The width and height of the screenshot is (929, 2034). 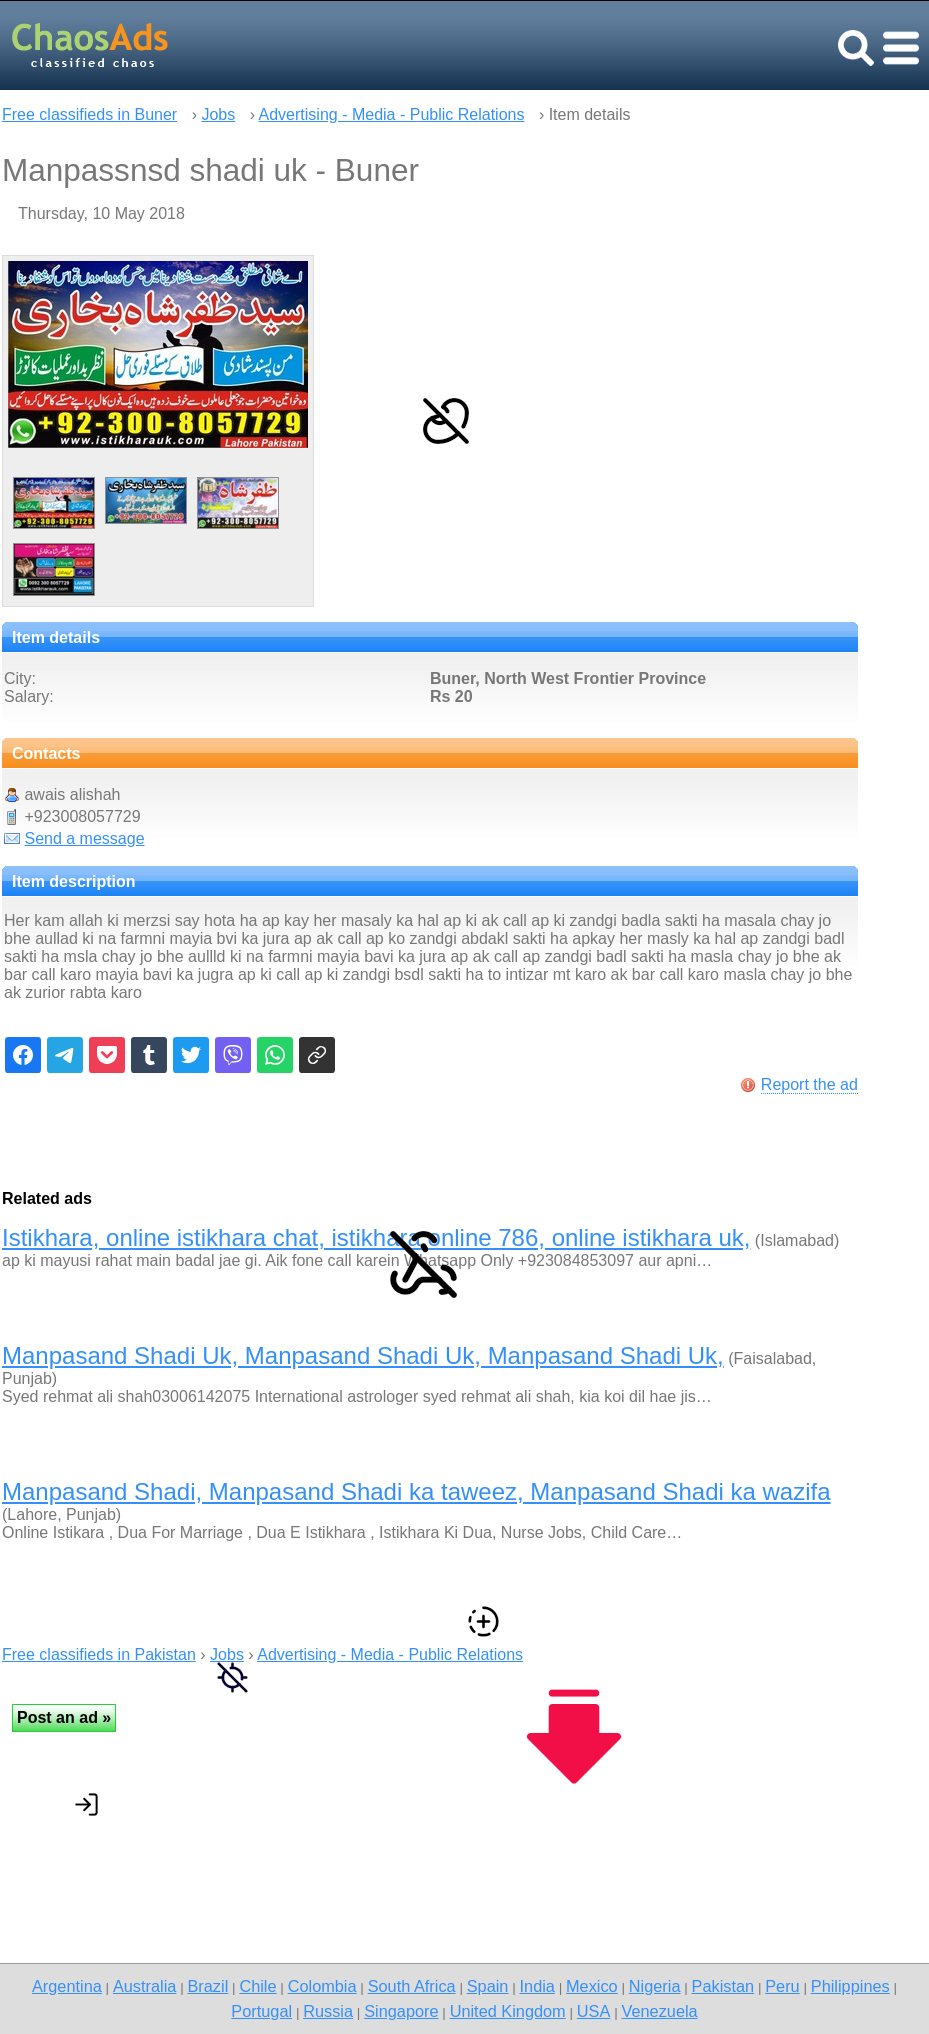 What do you see at coordinates (86, 1804) in the screenshot?
I see `sign in to your account` at bounding box center [86, 1804].